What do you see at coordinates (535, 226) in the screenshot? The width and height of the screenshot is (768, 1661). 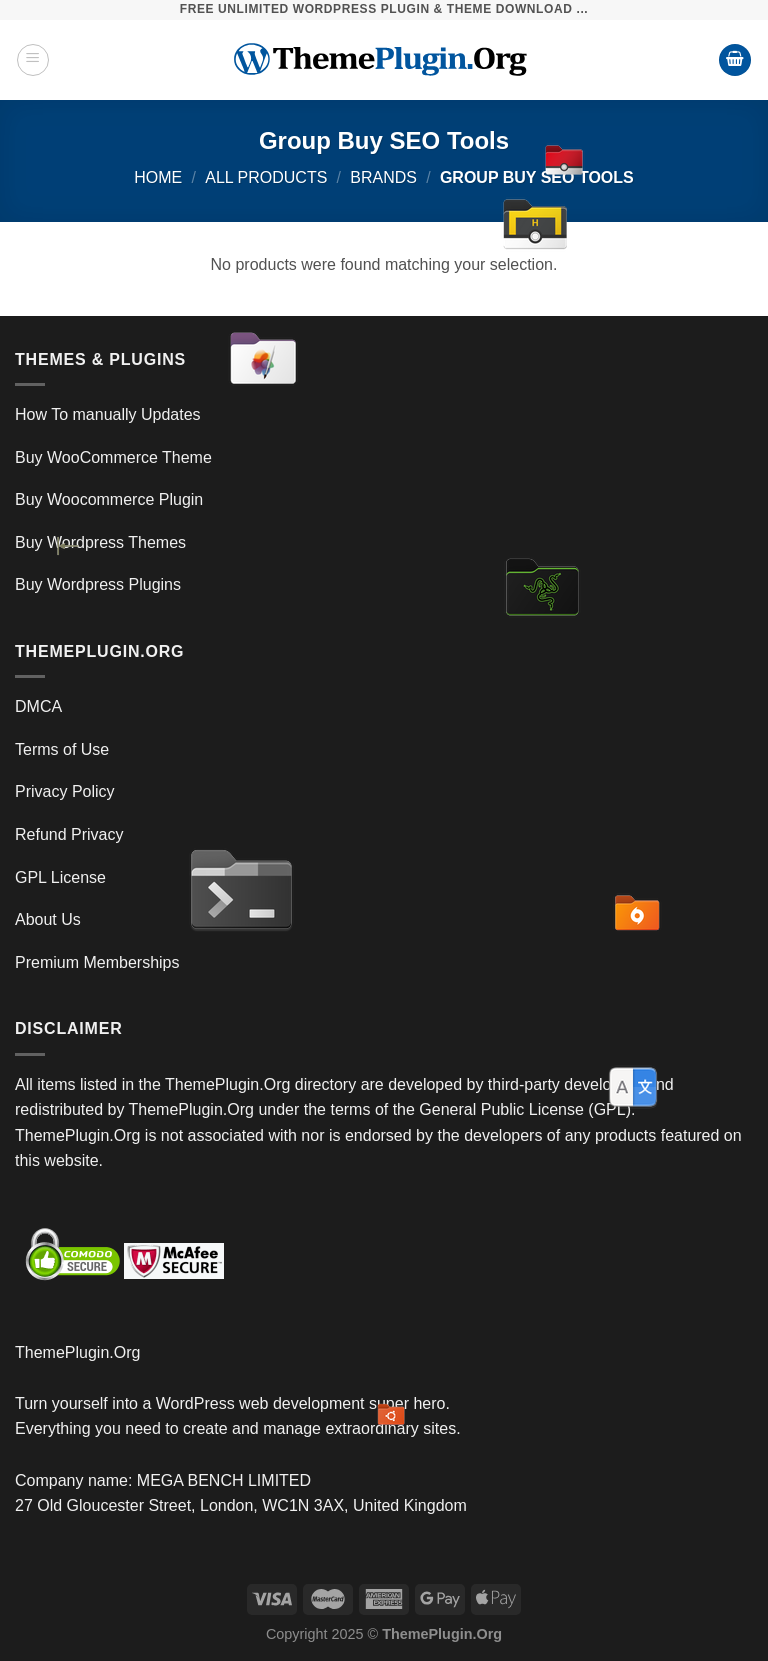 I see `folder for pokémon ultra ball collection or related game files` at bounding box center [535, 226].